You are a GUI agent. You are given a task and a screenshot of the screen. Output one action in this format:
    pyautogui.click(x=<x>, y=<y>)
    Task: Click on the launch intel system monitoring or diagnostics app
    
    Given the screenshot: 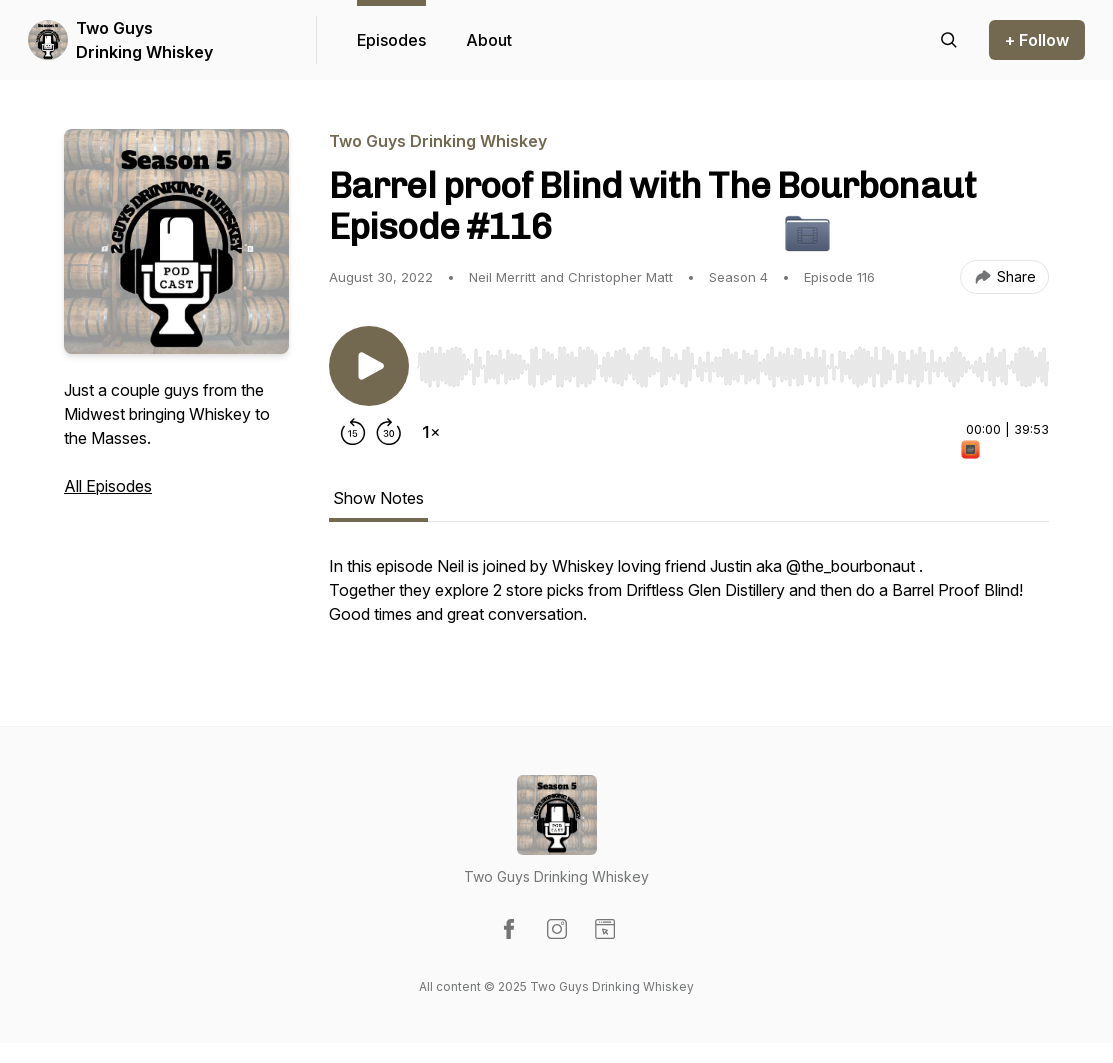 What is the action you would take?
    pyautogui.click(x=970, y=449)
    